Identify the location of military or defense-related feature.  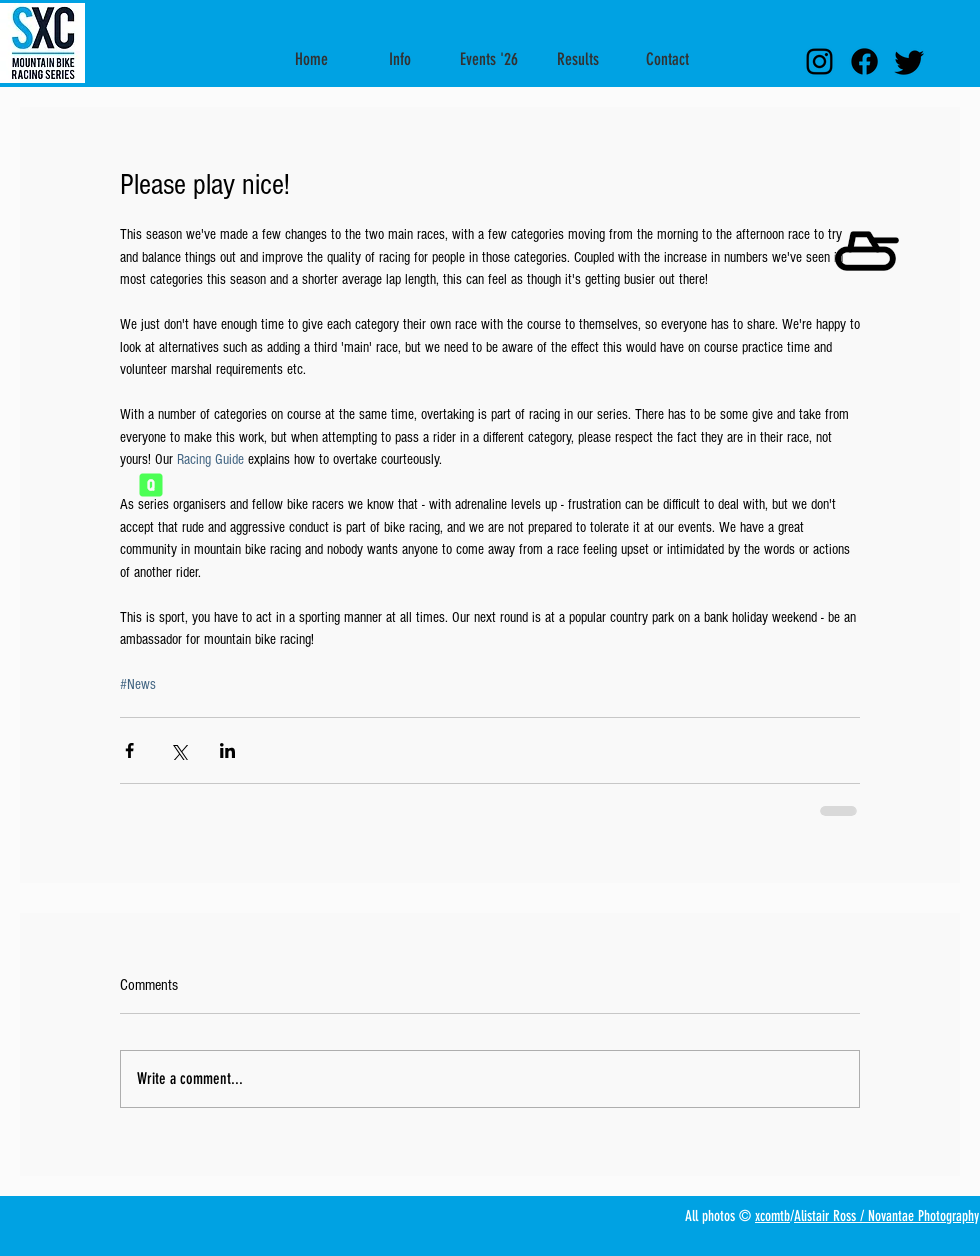
(868, 249).